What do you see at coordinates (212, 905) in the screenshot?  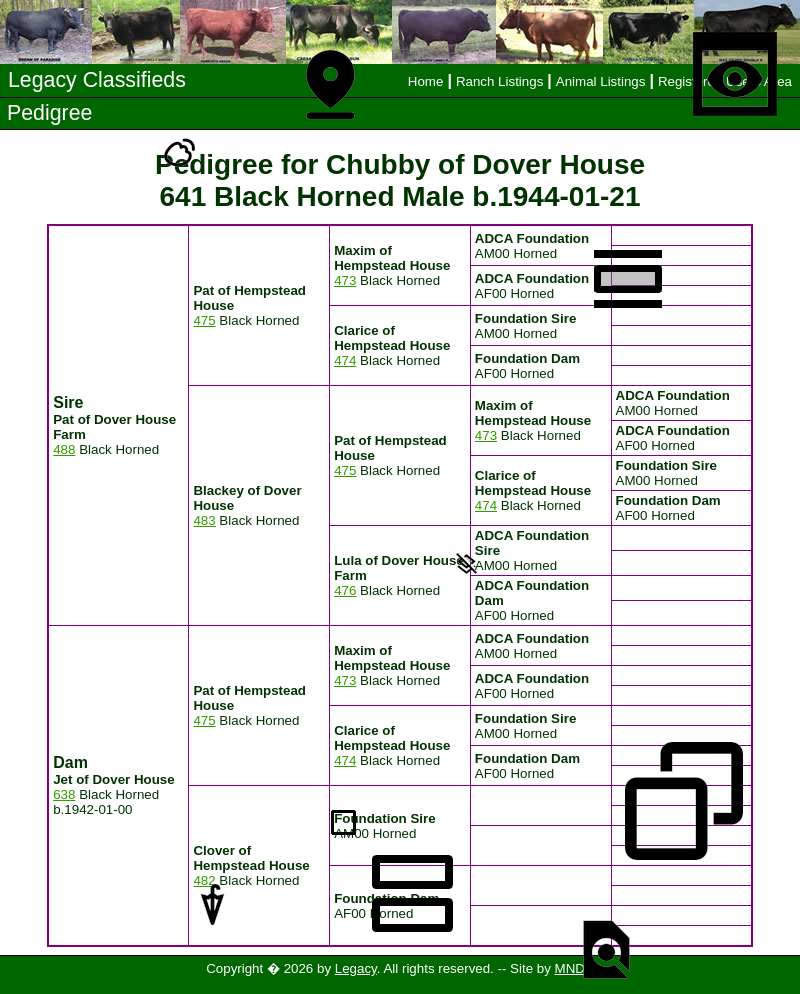 I see `indicates rainy weather conditions` at bounding box center [212, 905].